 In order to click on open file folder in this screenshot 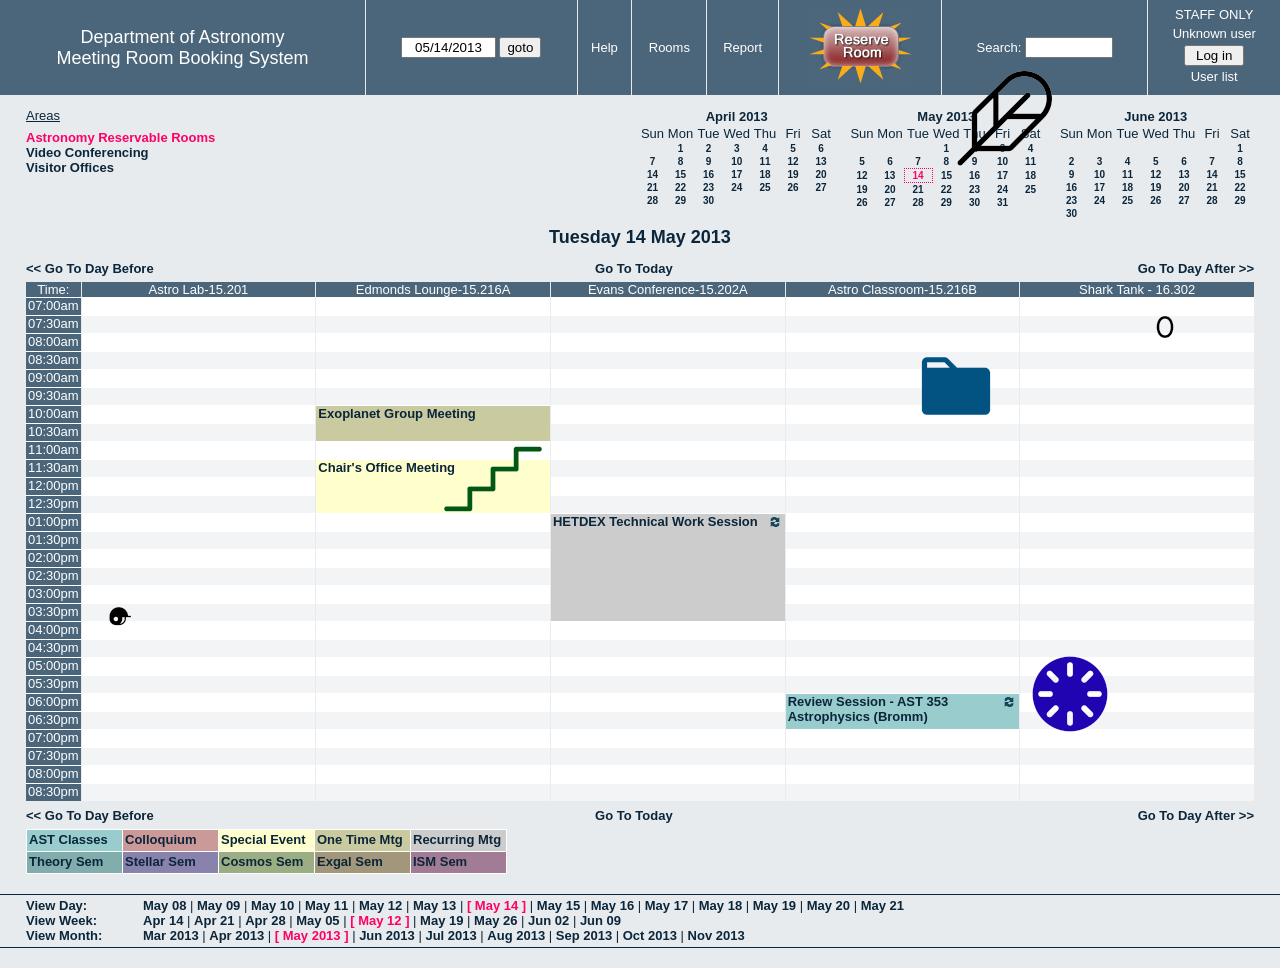, I will do `click(956, 386)`.